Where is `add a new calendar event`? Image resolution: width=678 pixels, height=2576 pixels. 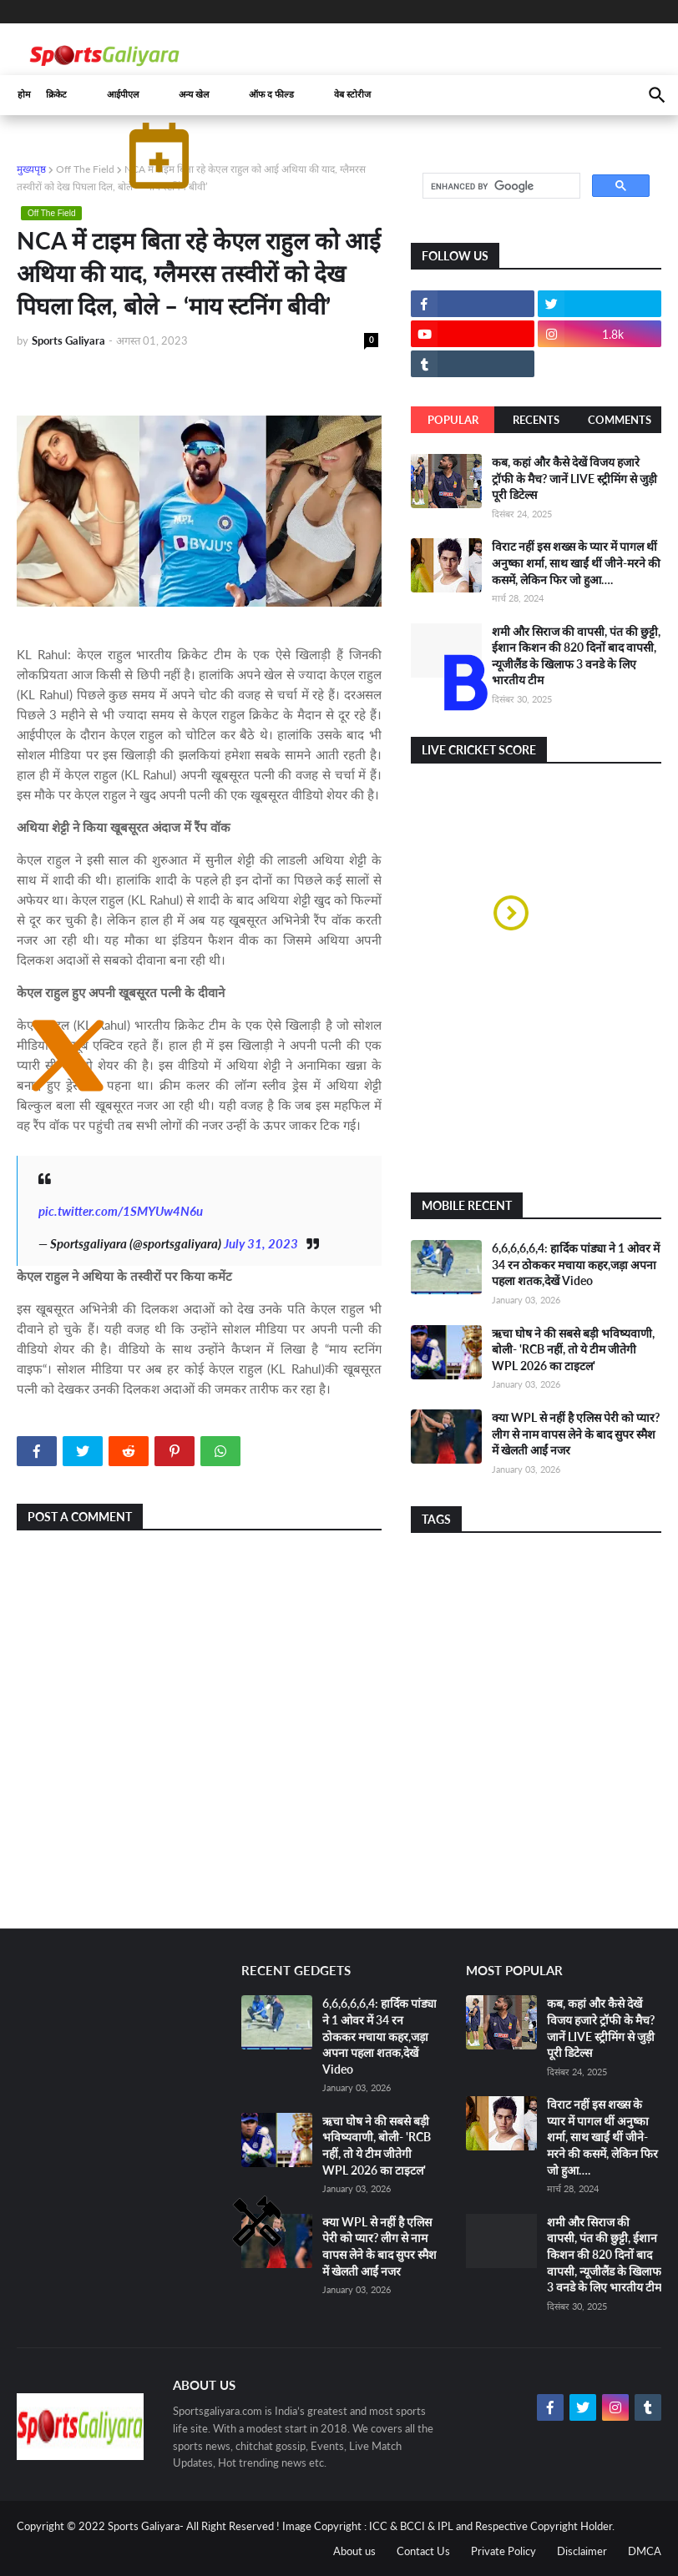 add a new calendar event is located at coordinates (159, 155).